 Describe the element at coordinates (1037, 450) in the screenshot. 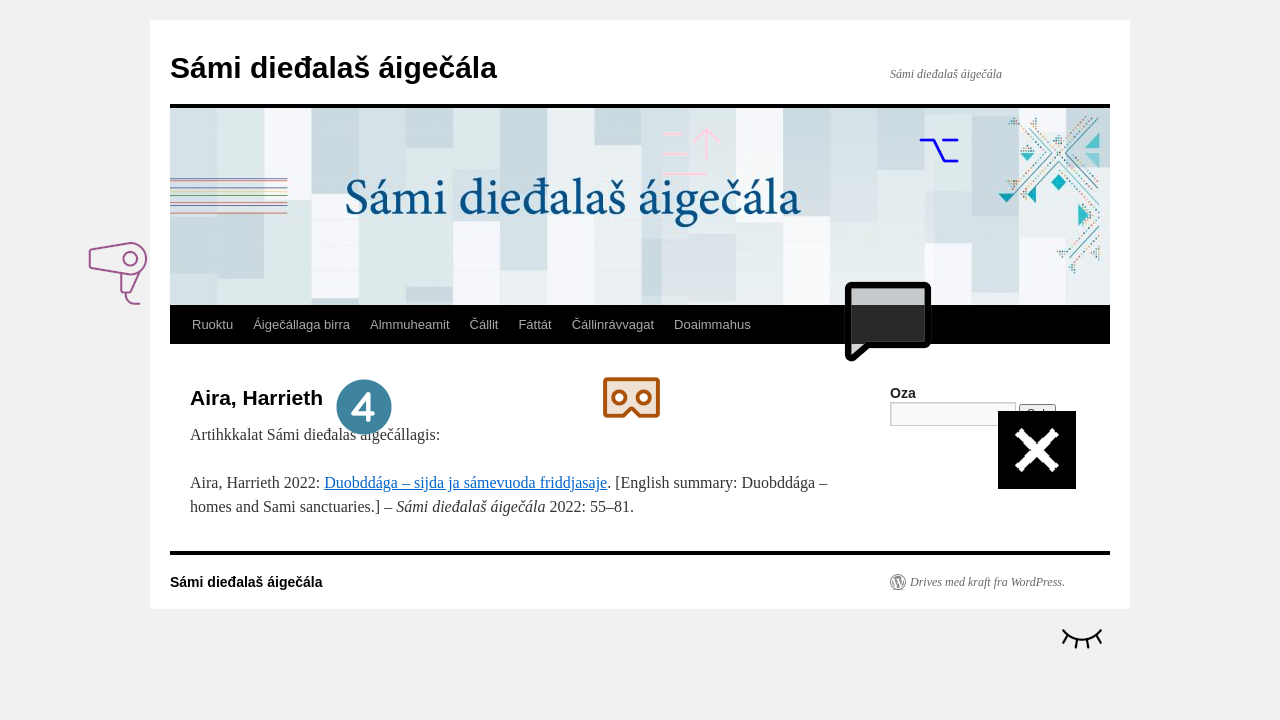

I see `close or dismiss a dialog` at that location.